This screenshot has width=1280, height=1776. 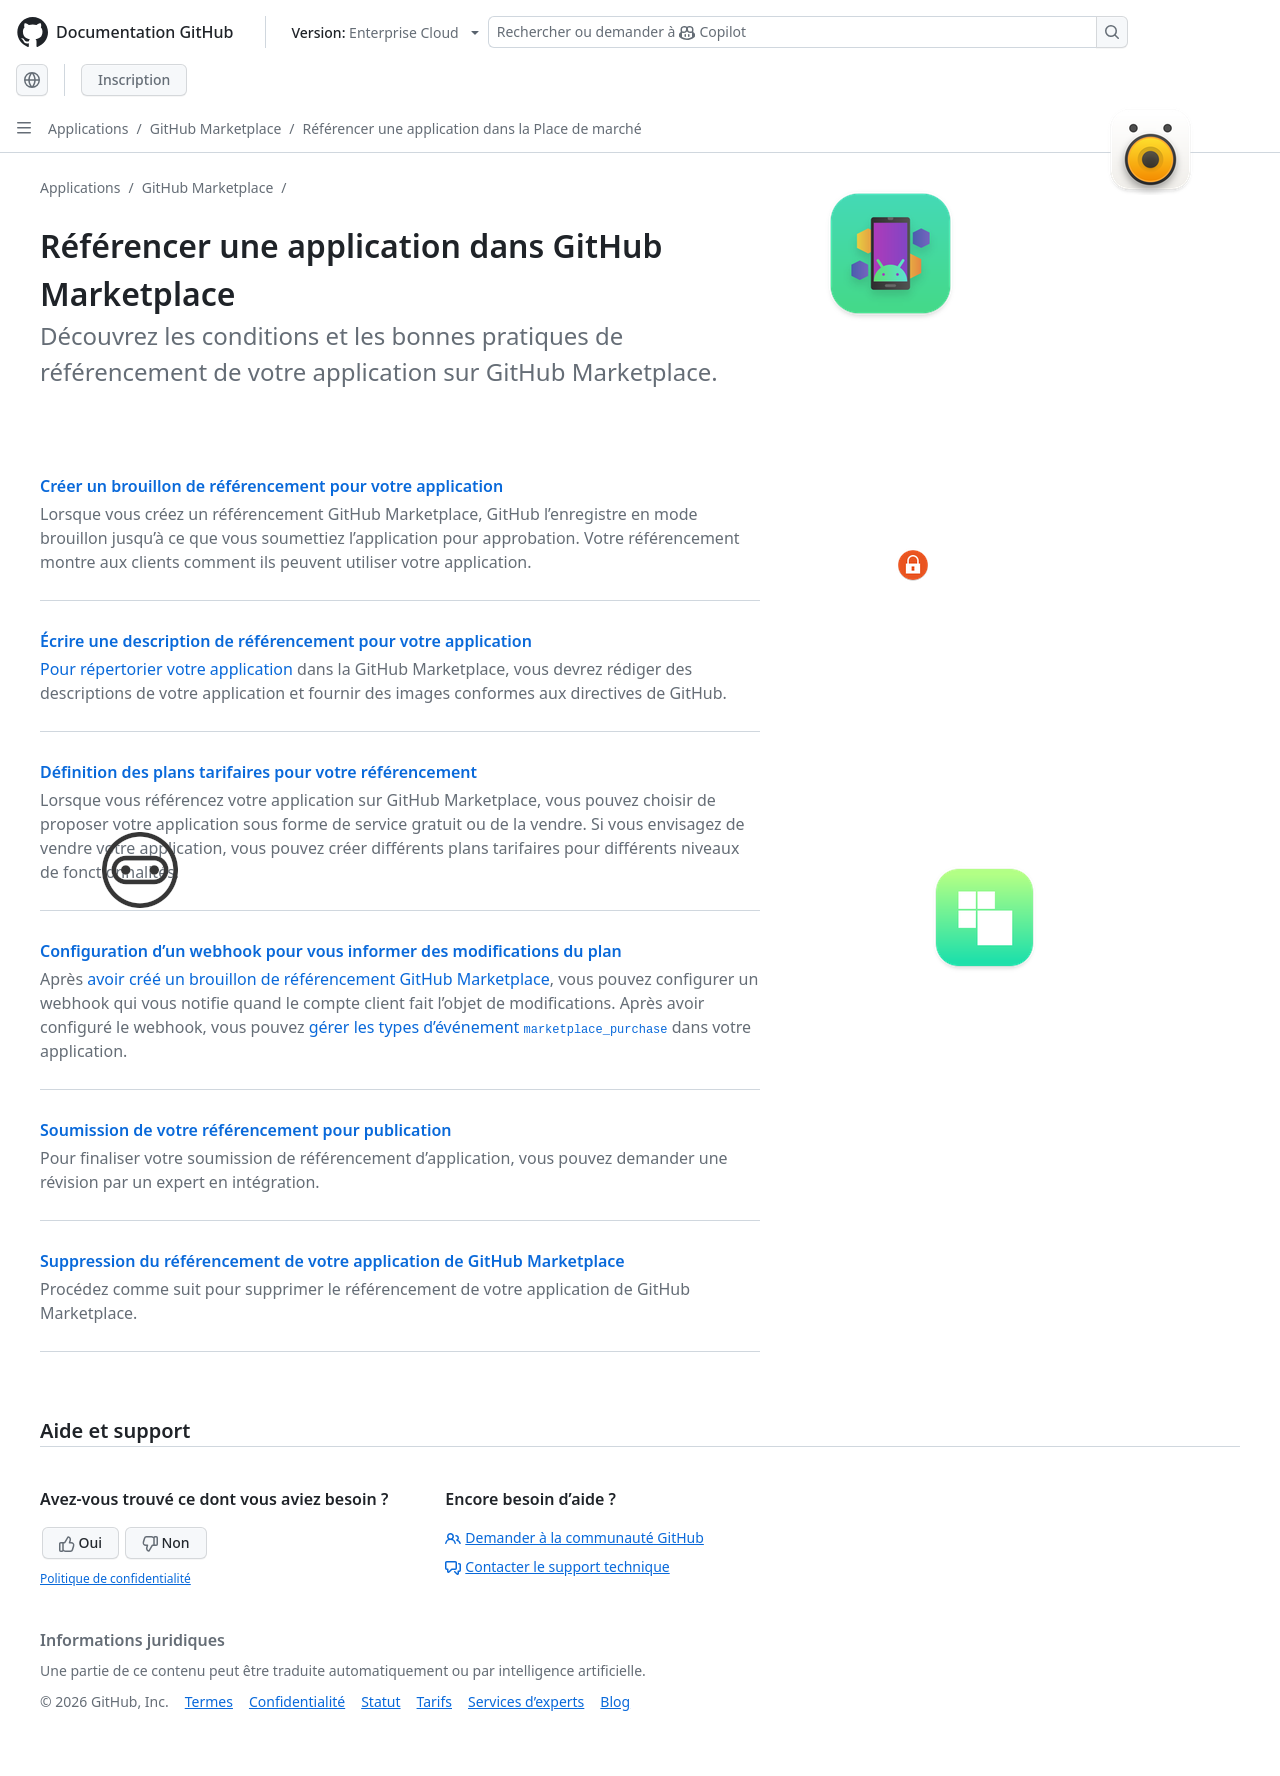 I want to click on brightness settings are locked, so click(x=913, y=565).